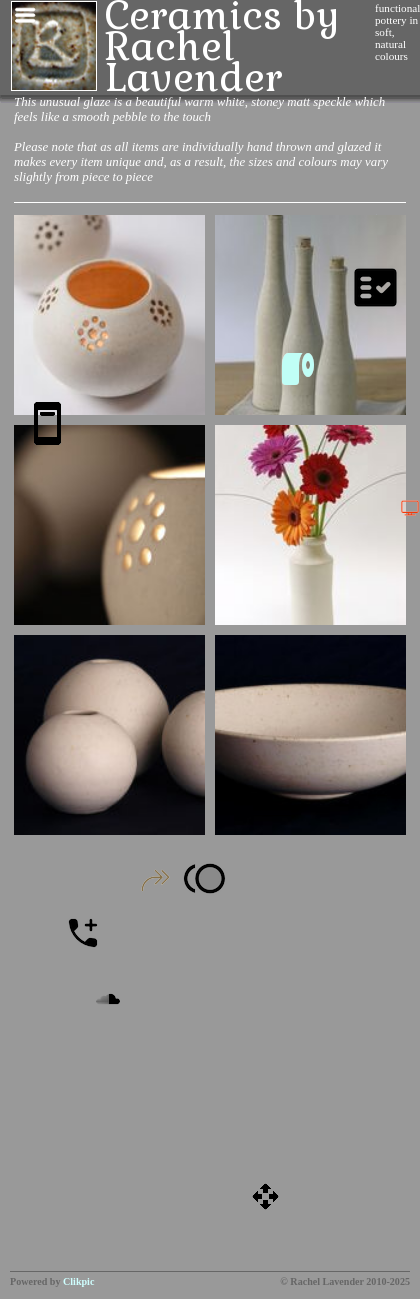 The width and height of the screenshot is (420, 1299). I want to click on access tv or video streaming options, so click(410, 508).